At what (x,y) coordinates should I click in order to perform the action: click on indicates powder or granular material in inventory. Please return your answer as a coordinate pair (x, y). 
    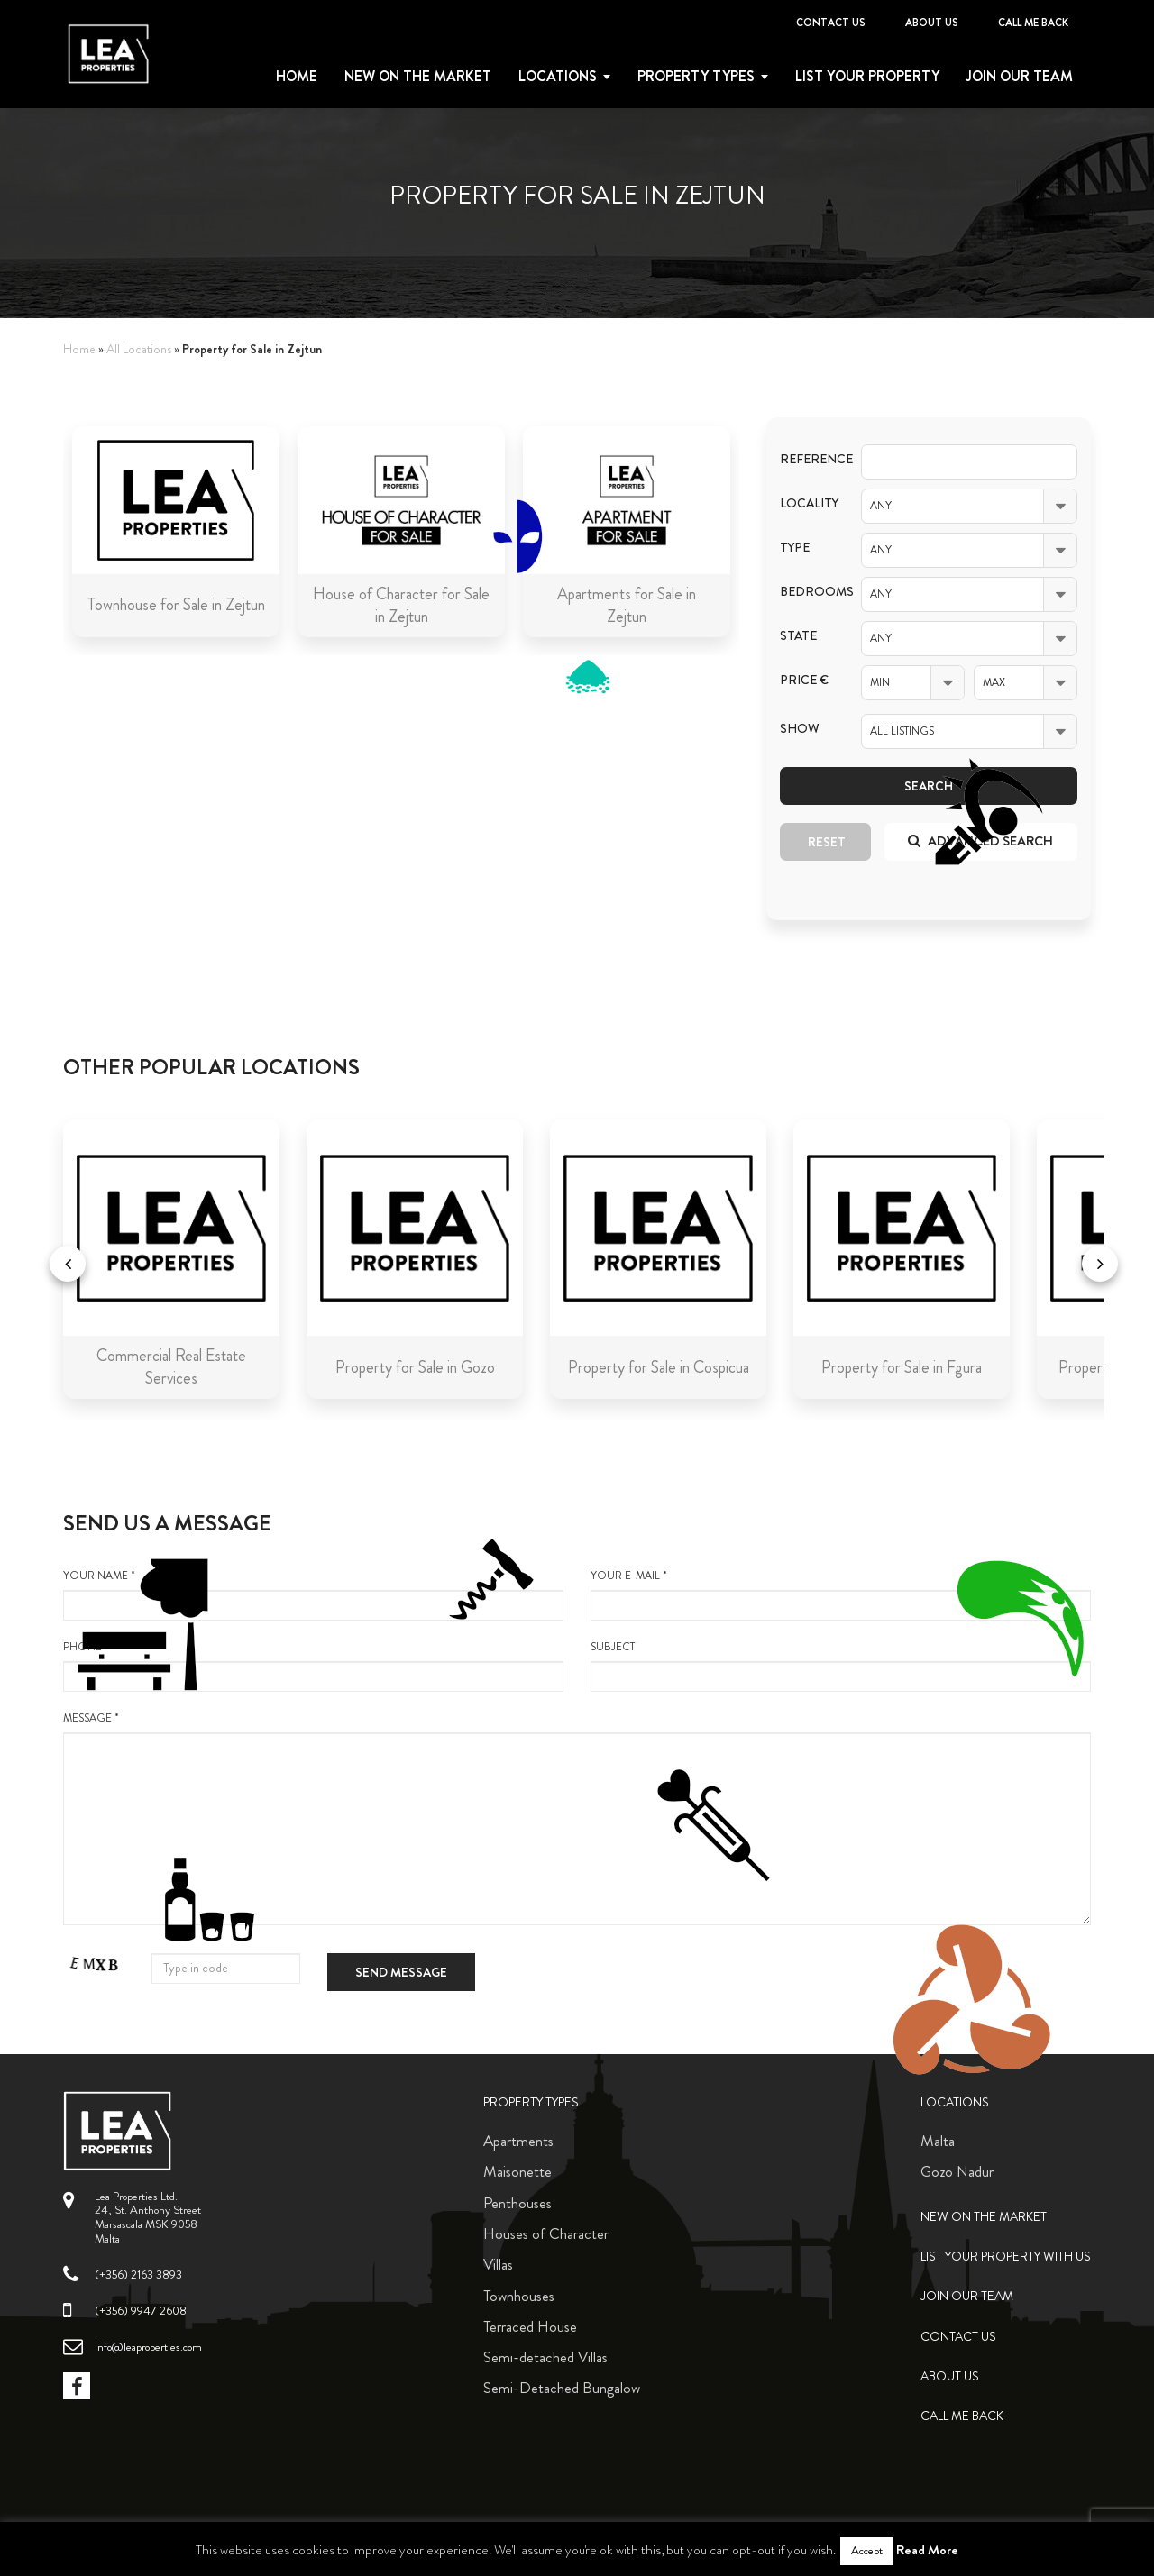
    Looking at the image, I should click on (588, 677).